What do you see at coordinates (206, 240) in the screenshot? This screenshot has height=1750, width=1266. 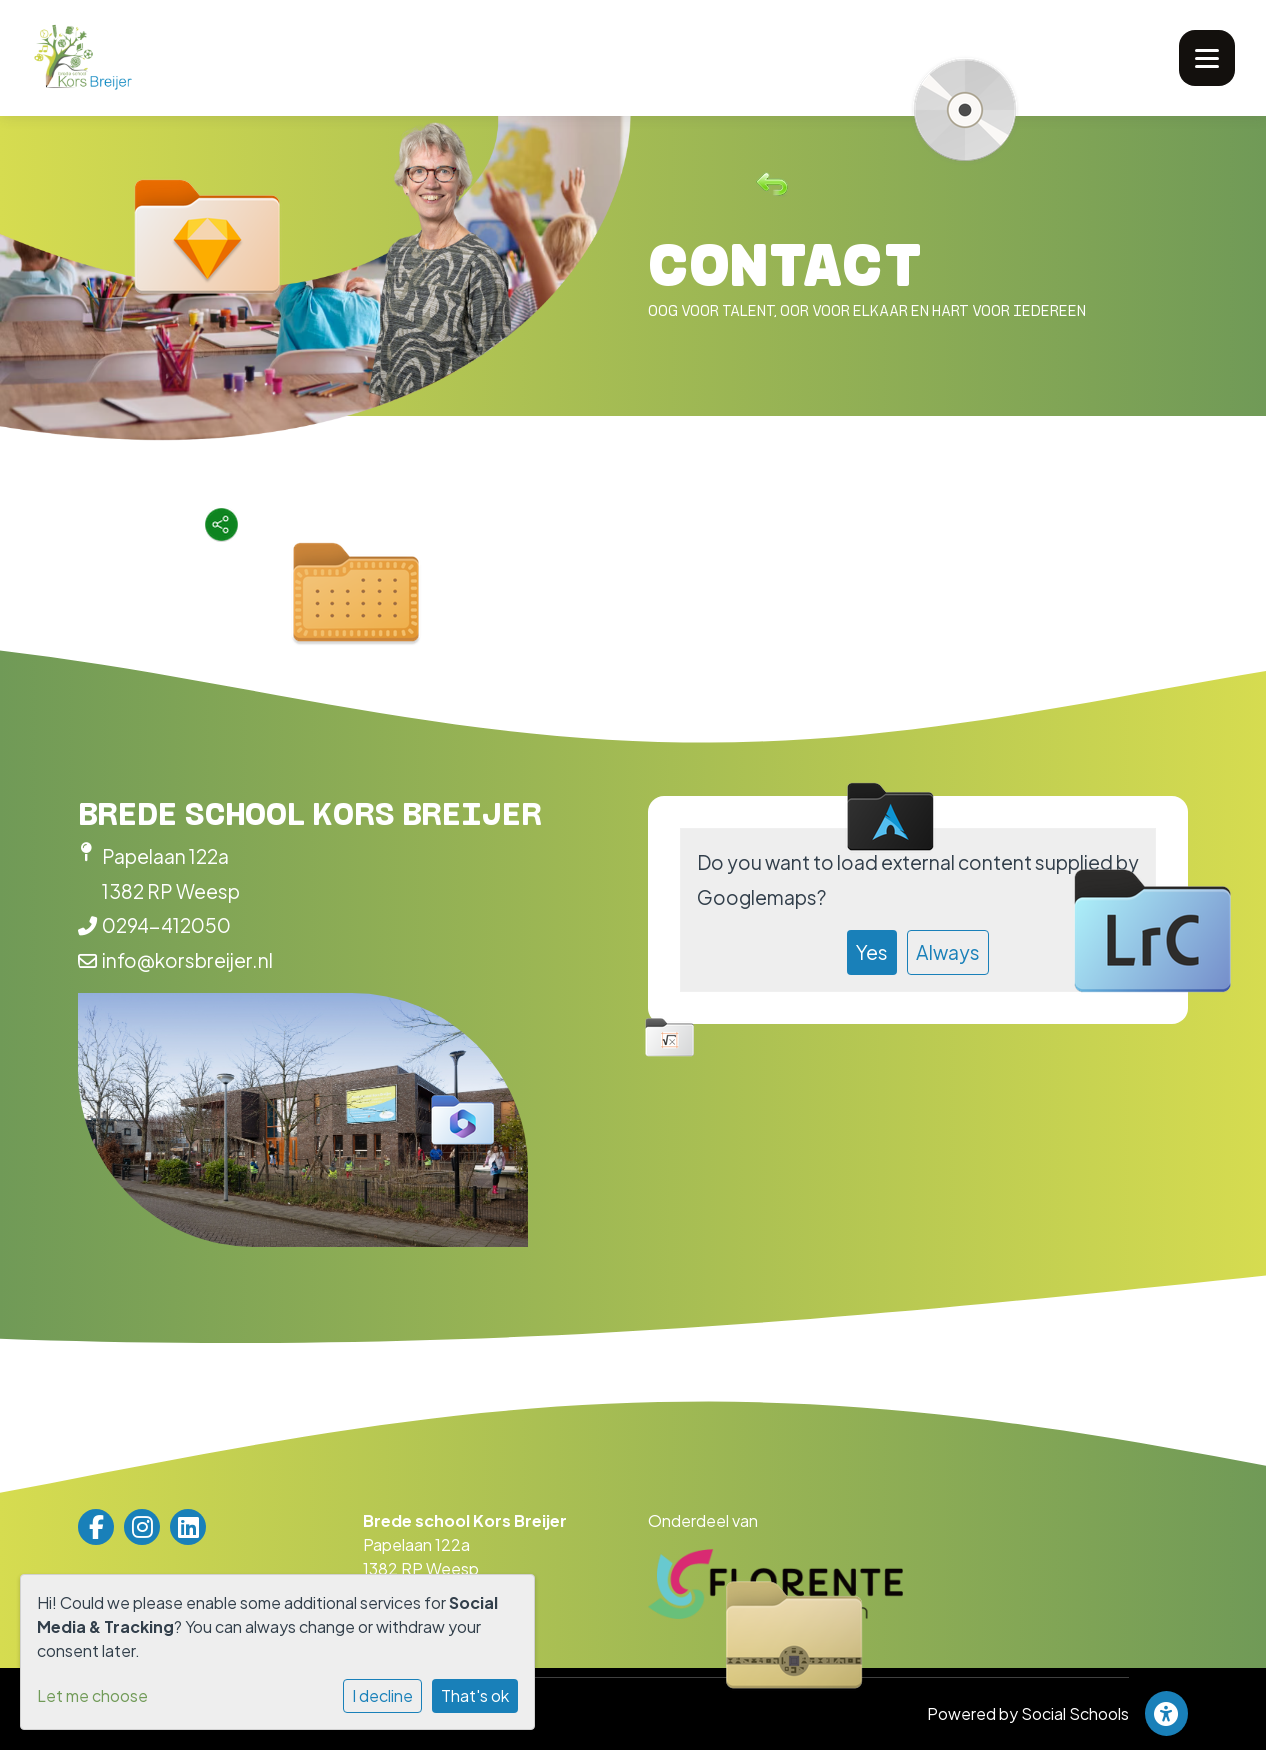 I see `open folder containing Sketch design files` at bounding box center [206, 240].